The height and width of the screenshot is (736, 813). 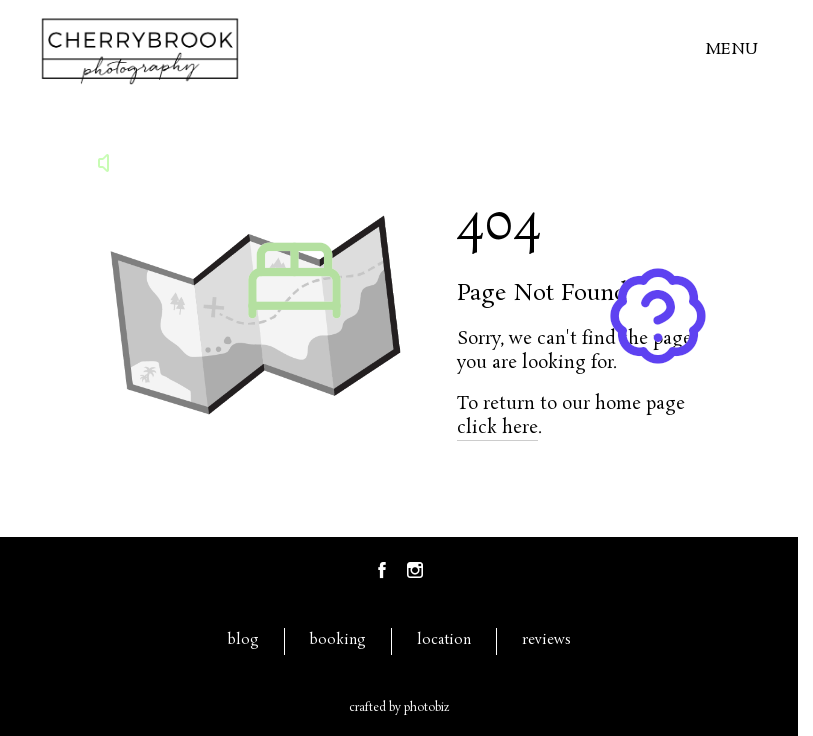 I want to click on access help or FAQ section, so click(x=658, y=316).